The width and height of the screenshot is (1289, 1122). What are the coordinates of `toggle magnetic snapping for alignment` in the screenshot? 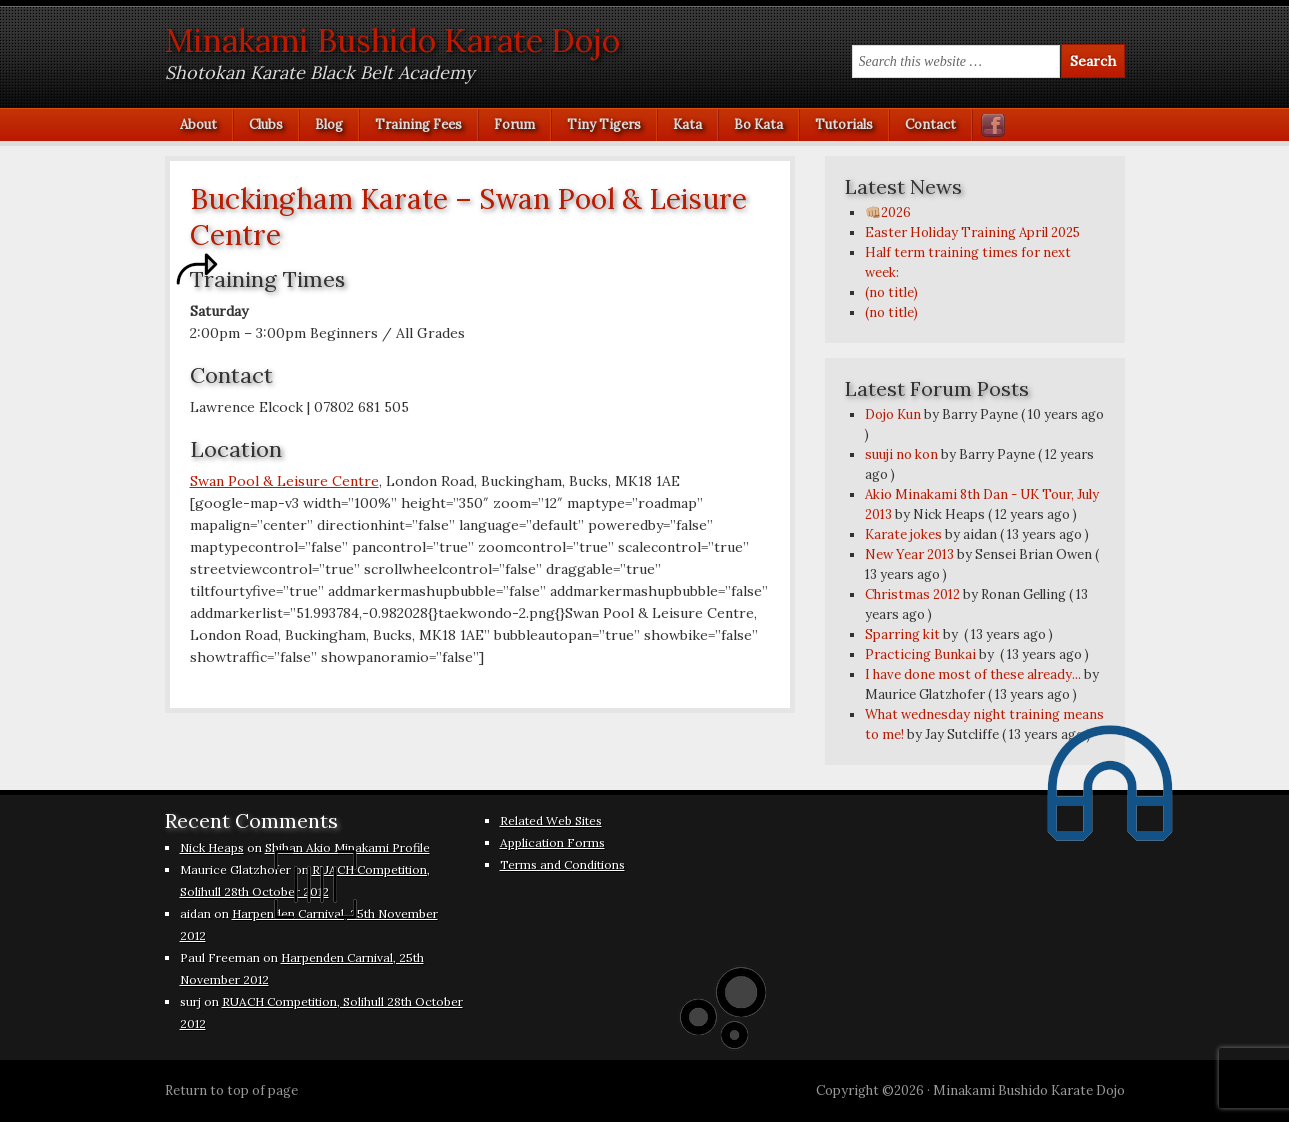 It's located at (1110, 783).